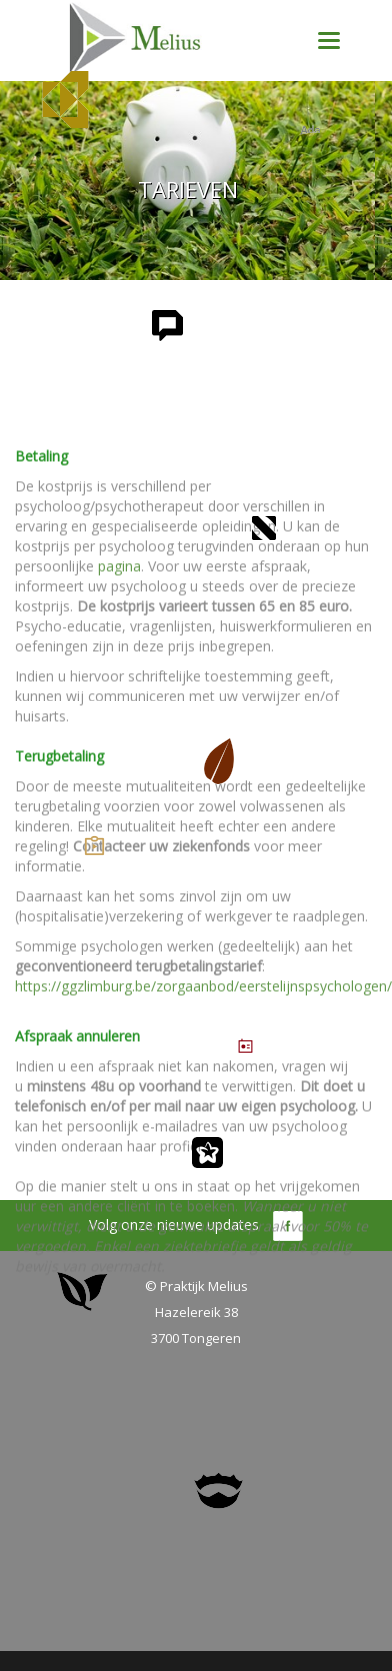 The image size is (392, 1671). I want to click on open Apple News app, so click(264, 528).